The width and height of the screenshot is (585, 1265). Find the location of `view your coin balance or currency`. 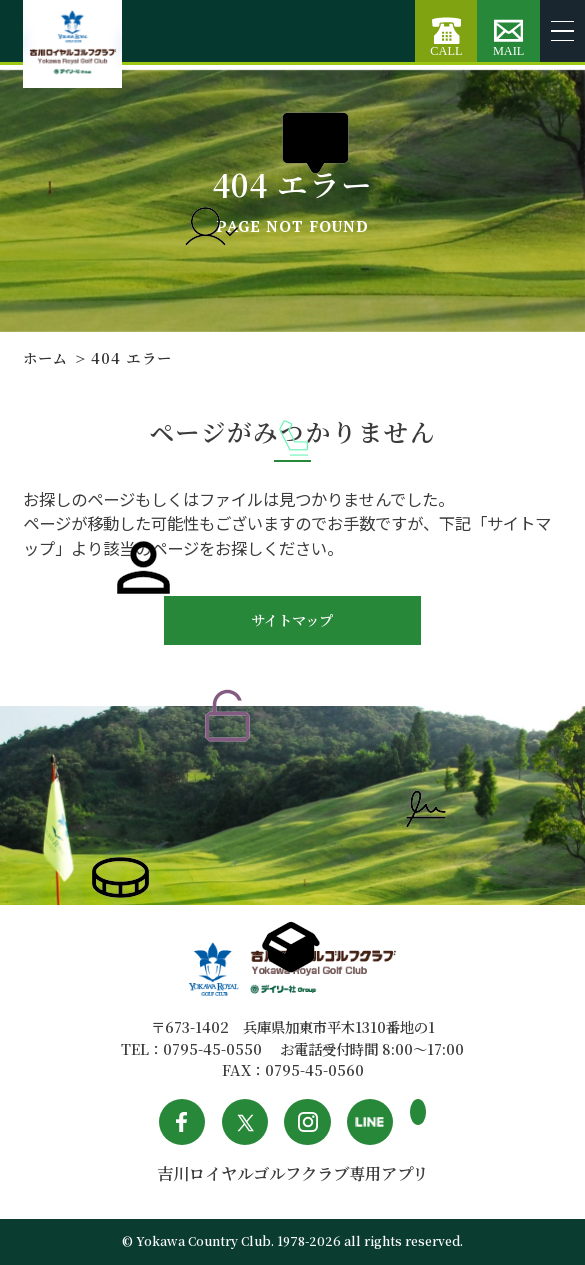

view your coin balance or currency is located at coordinates (120, 877).